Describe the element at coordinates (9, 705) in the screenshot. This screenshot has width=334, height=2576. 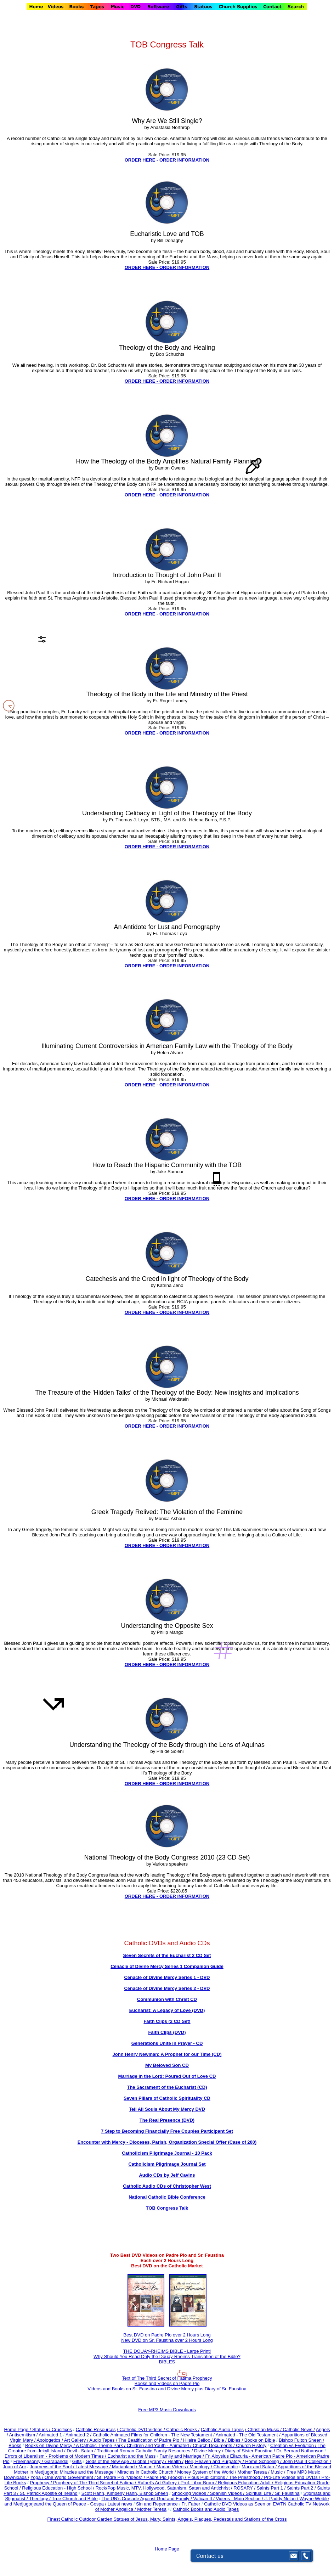
I see `view afternoon schedule or events` at that location.